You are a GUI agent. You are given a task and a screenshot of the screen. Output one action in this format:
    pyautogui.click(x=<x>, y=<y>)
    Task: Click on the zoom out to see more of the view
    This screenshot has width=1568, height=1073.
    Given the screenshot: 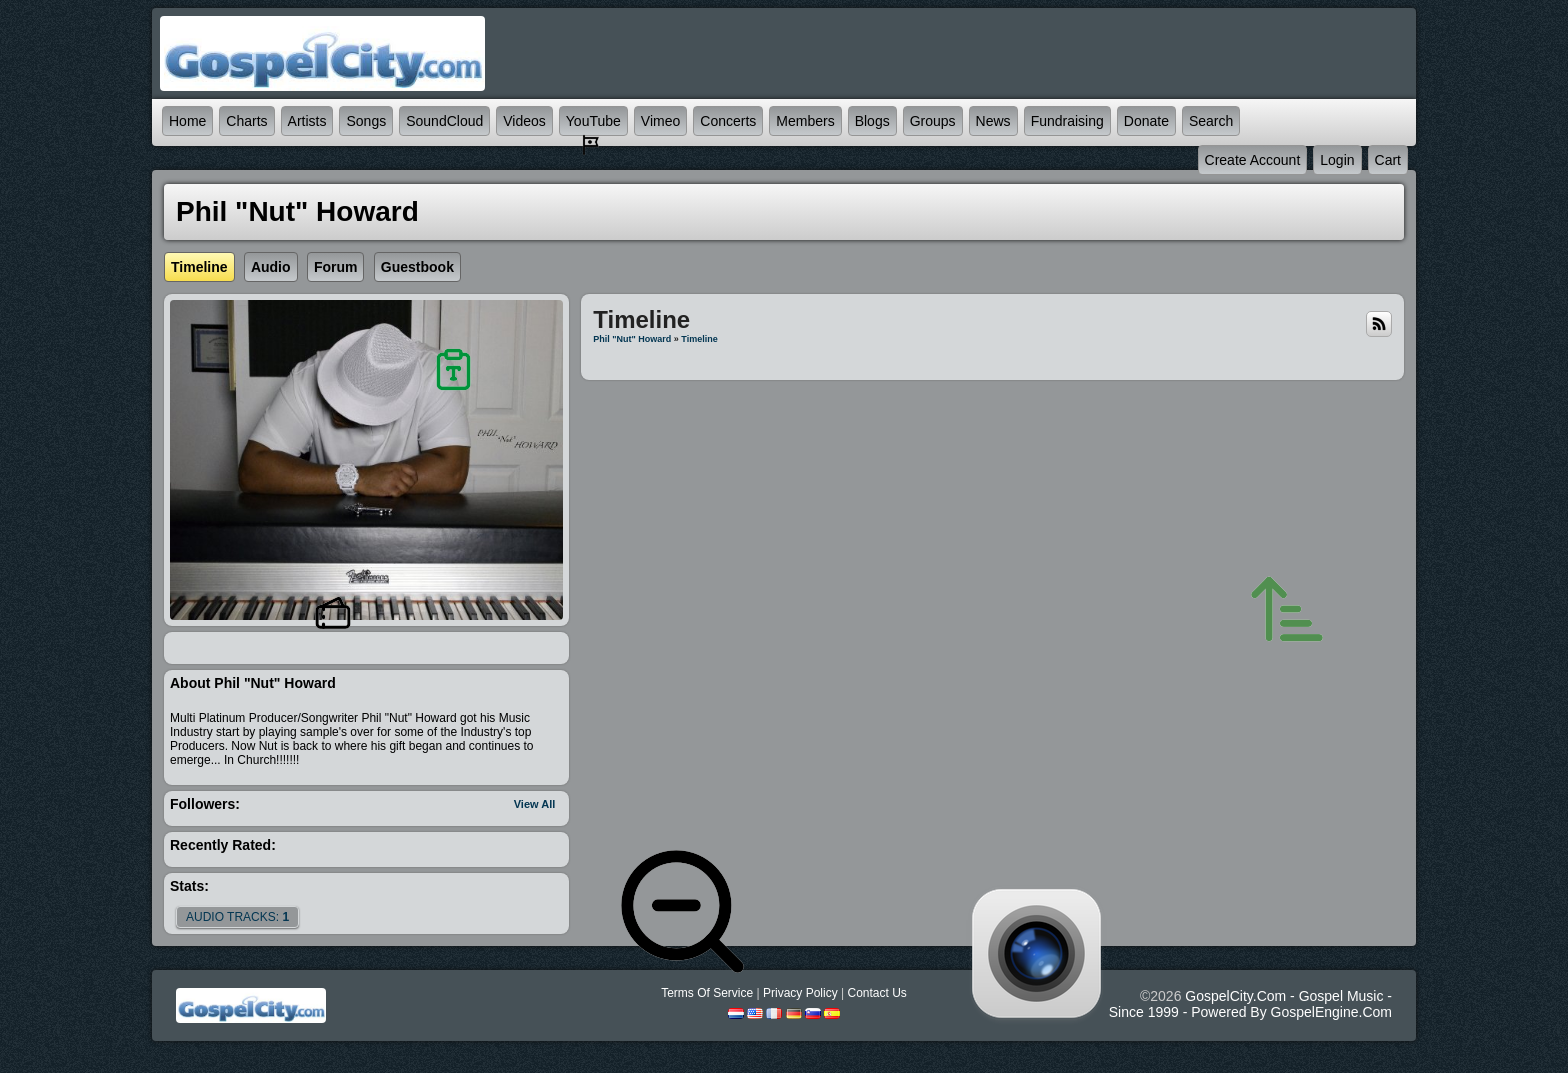 What is the action you would take?
    pyautogui.click(x=682, y=911)
    